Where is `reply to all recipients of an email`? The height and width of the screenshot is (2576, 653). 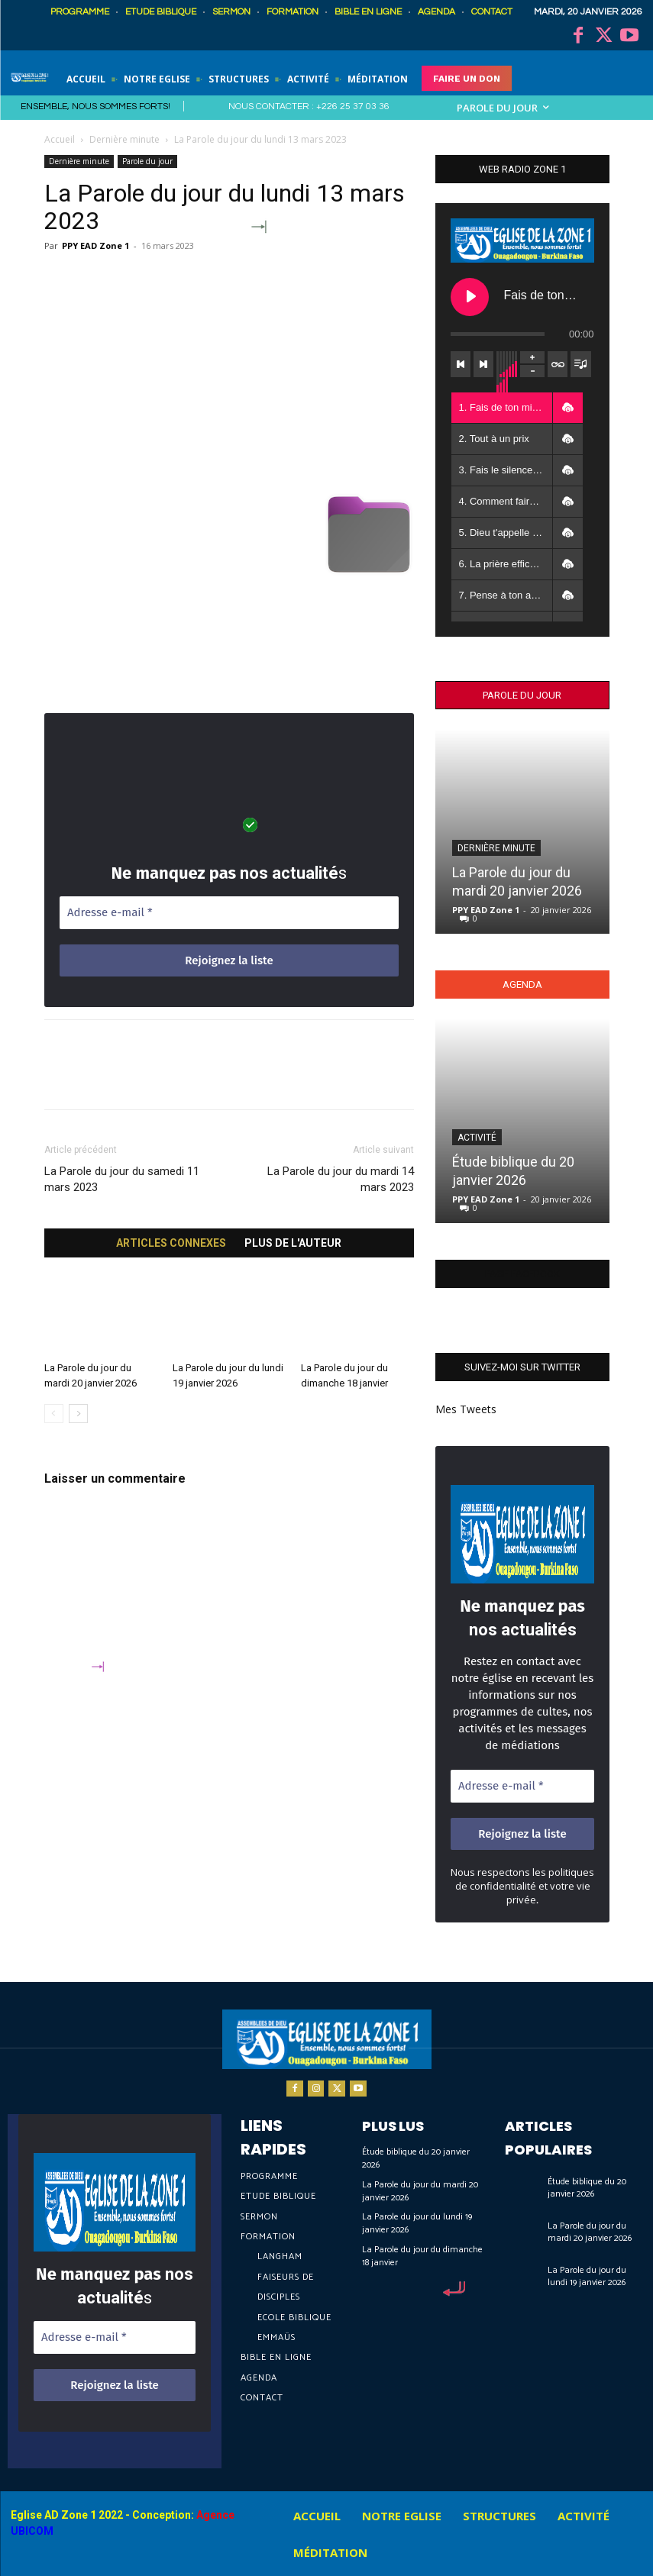
reply to all recipients of an email is located at coordinates (454, 2287).